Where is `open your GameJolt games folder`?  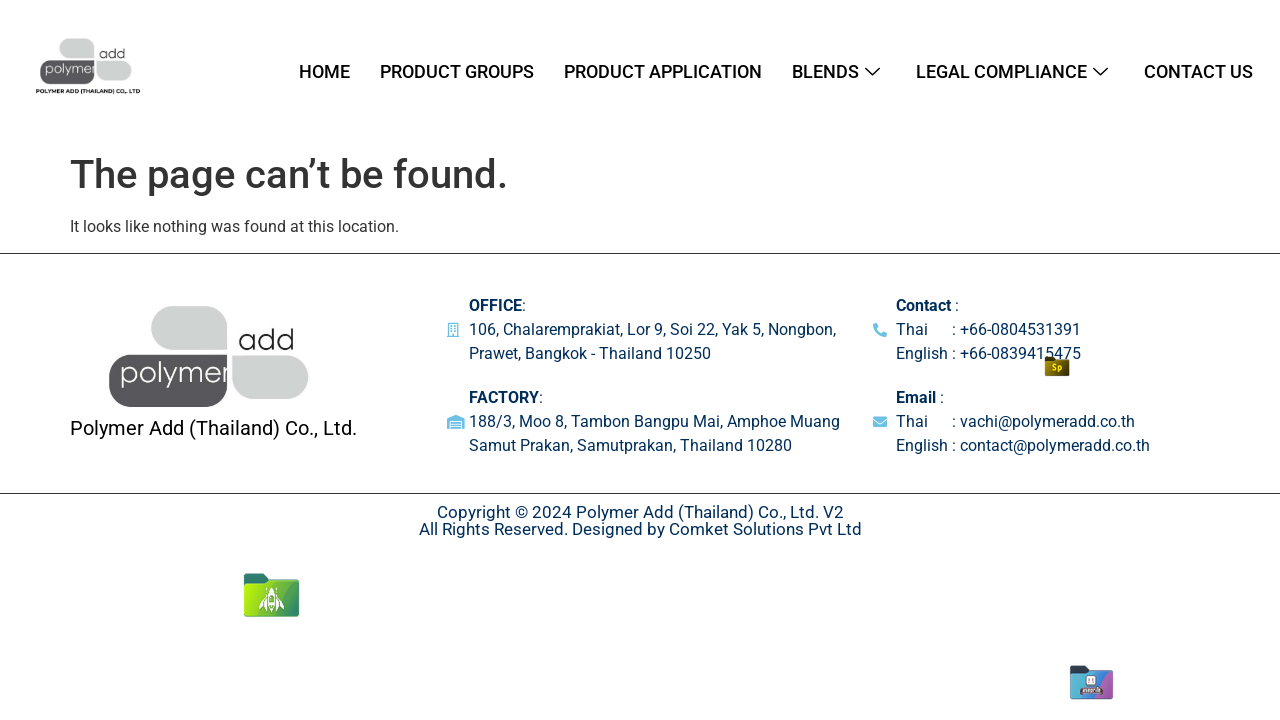
open your GameJolt games folder is located at coordinates (271, 596).